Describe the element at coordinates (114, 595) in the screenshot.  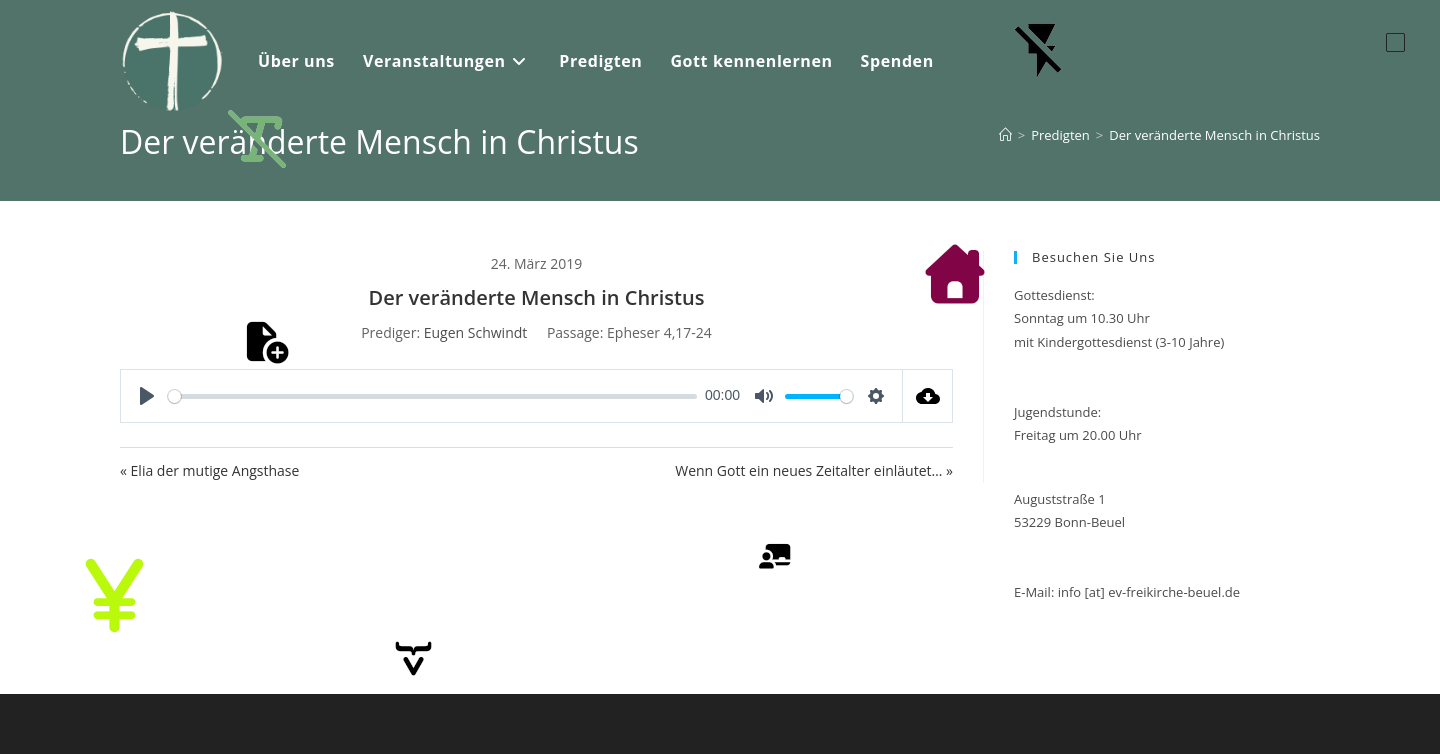
I see `indicates price or payment in Chinese yuan (renminbi)` at that location.